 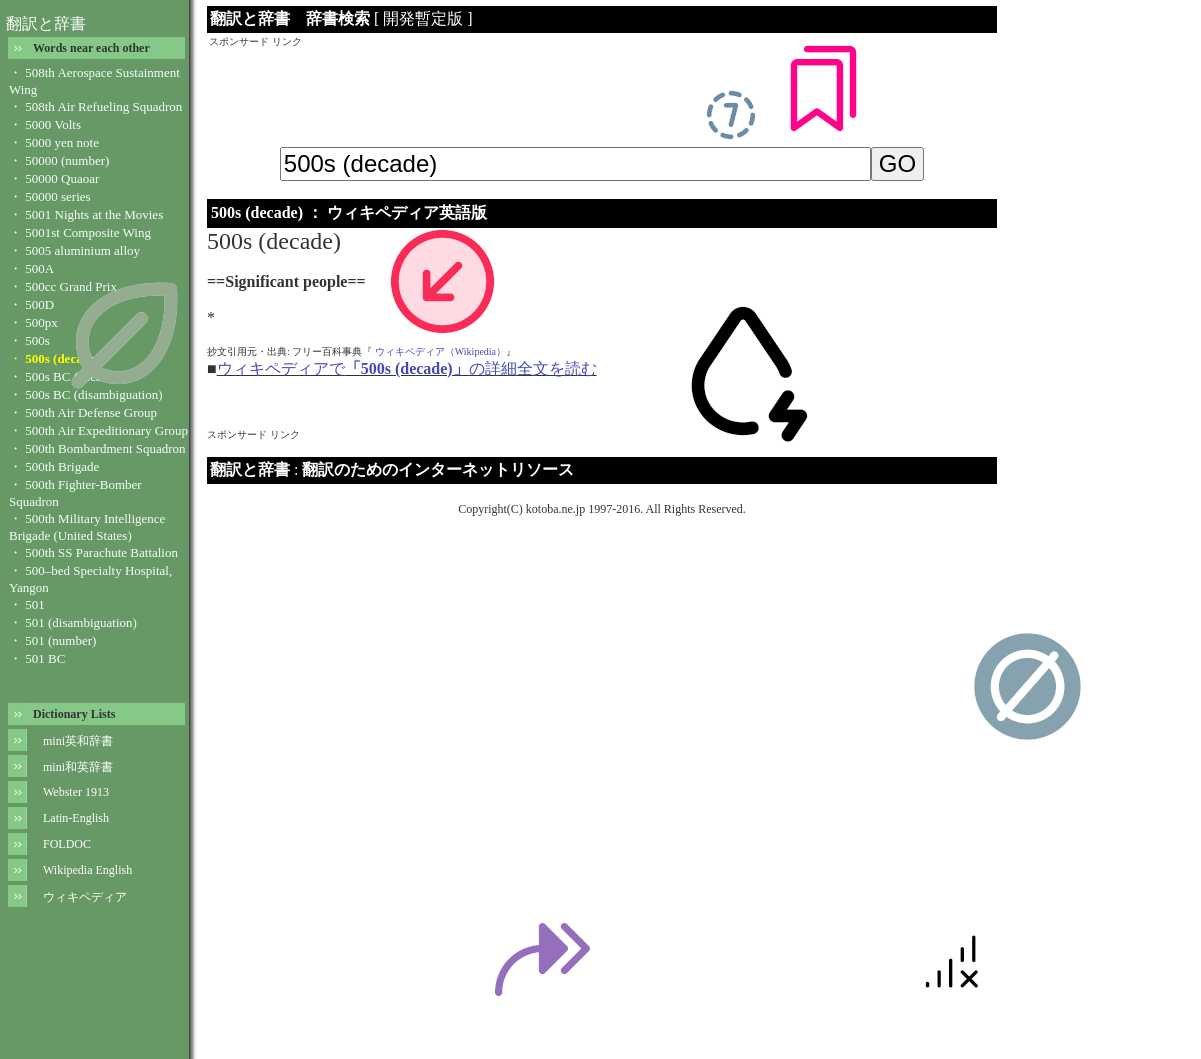 I want to click on view saved bookmarks, so click(x=823, y=88).